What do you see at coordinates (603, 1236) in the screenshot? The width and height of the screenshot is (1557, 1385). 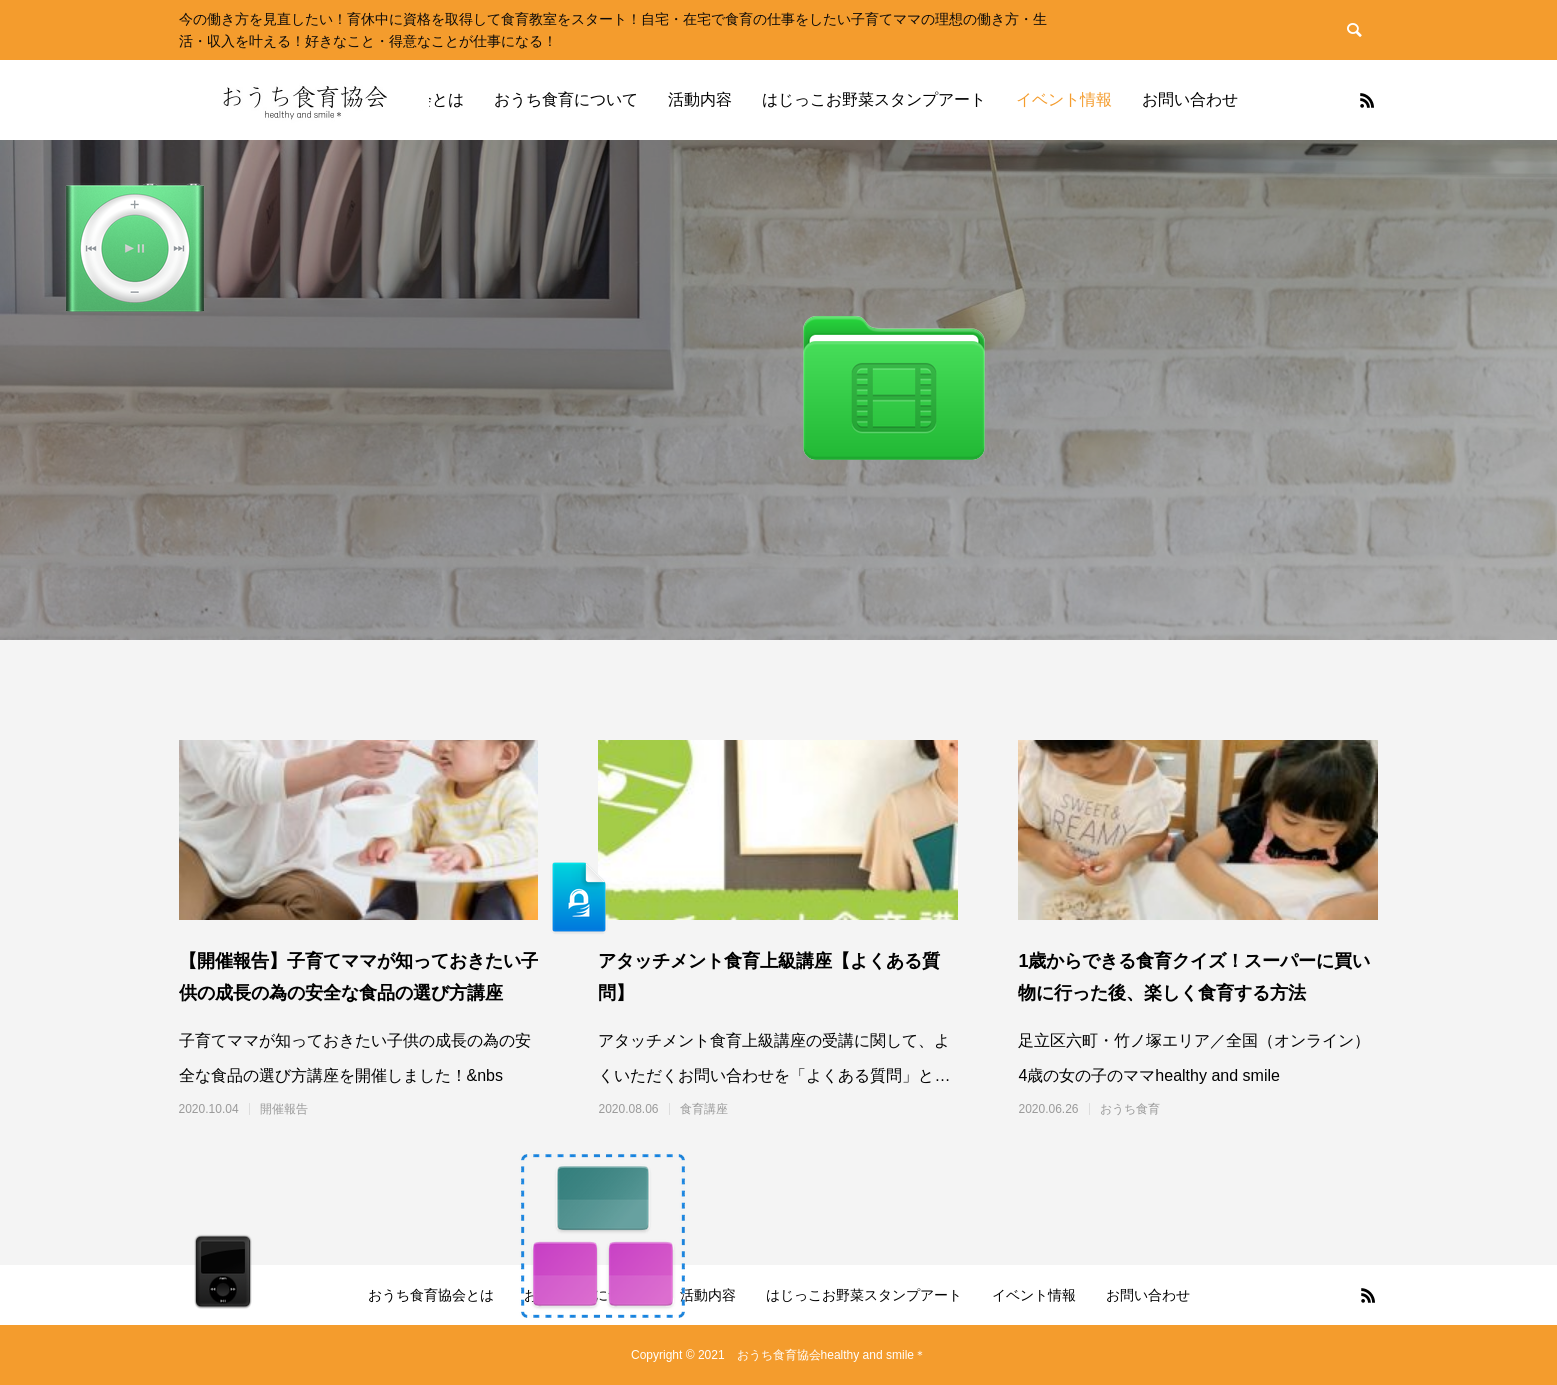 I see `select all items in the current view` at bounding box center [603, 1236].